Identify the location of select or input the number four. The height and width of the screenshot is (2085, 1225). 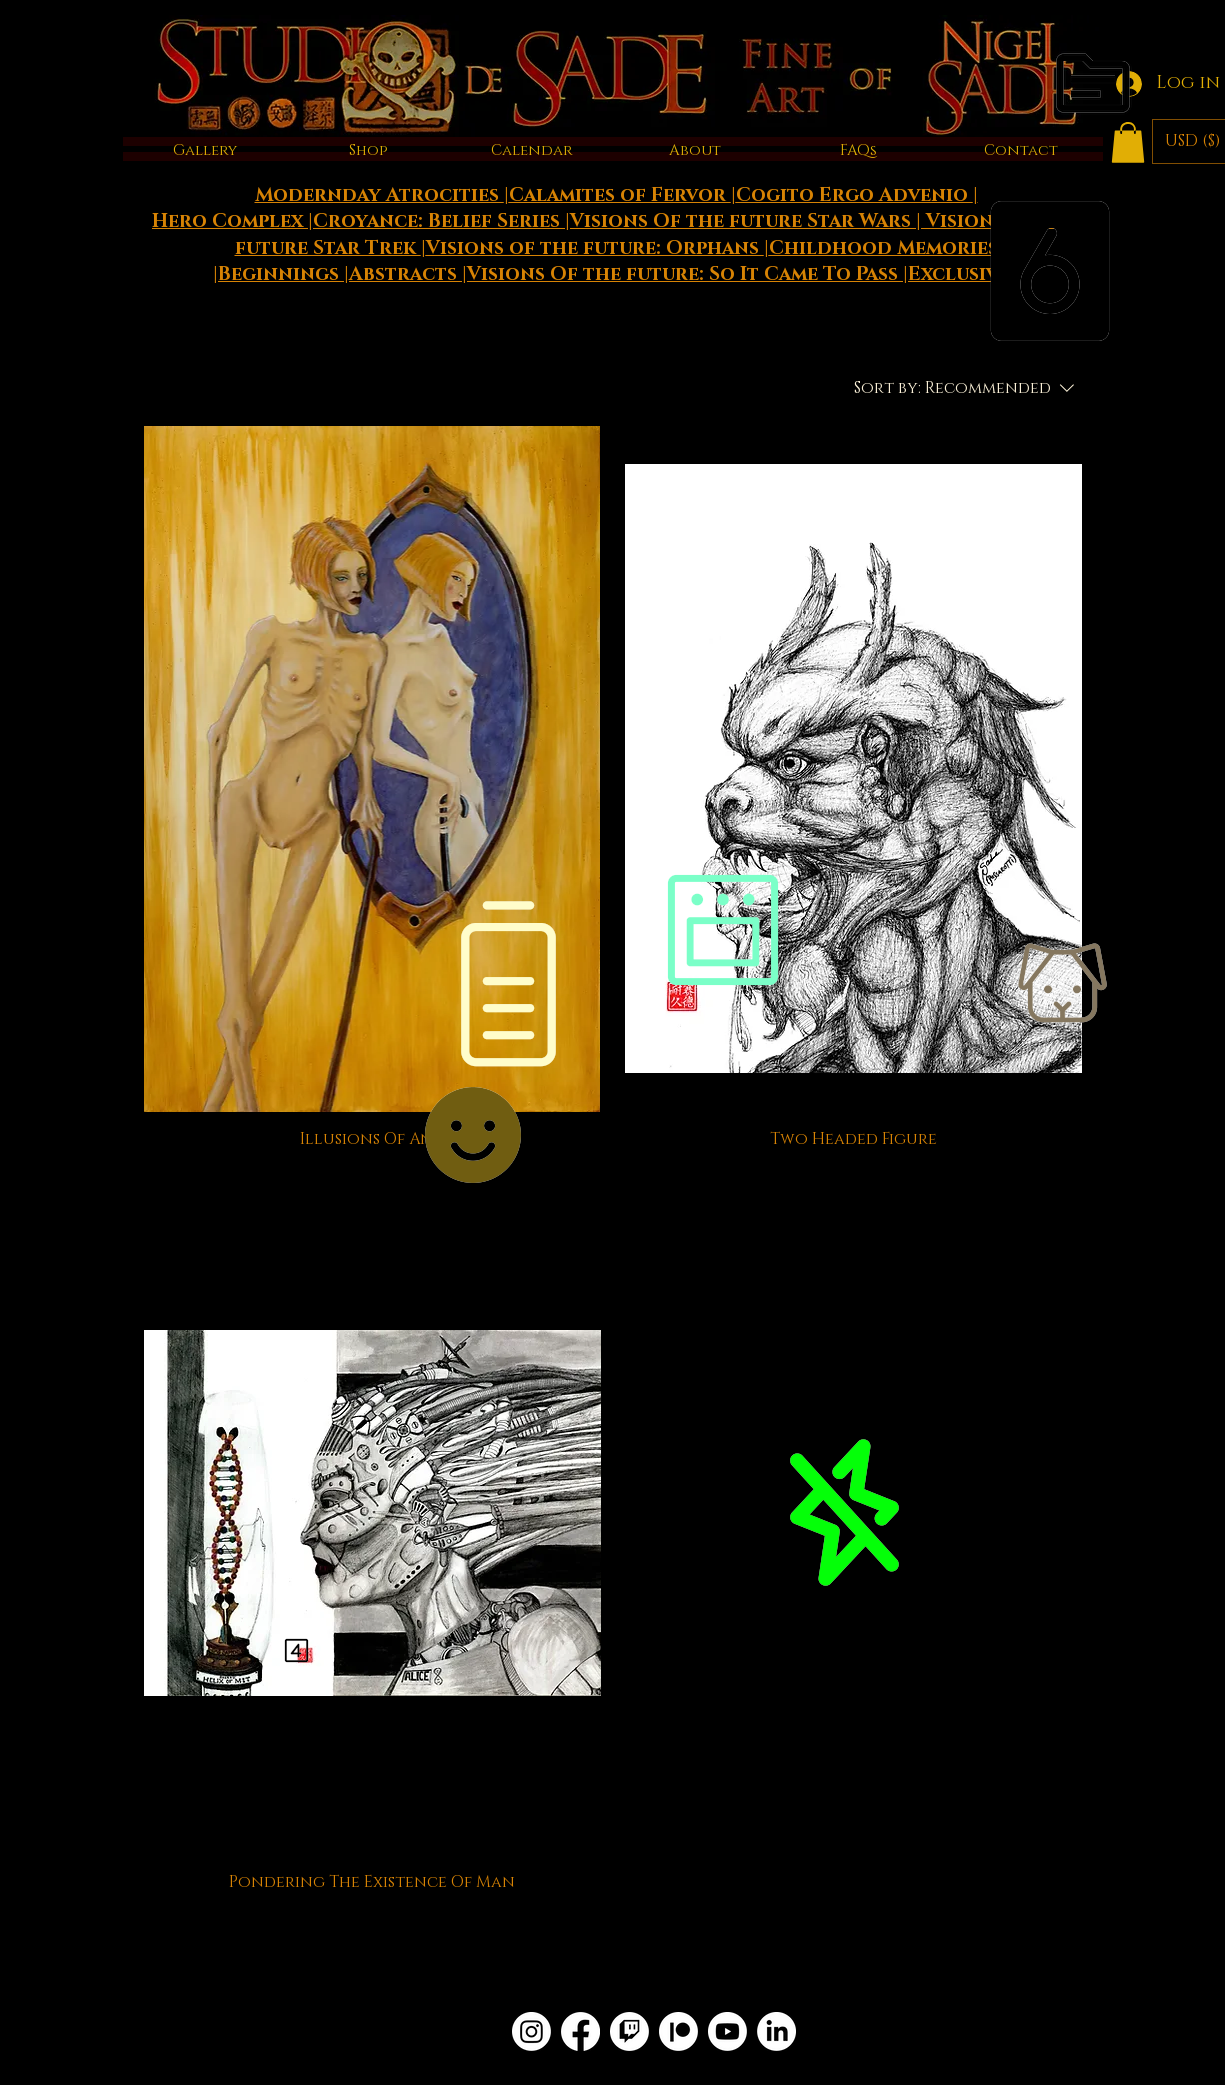
(296, 1650).